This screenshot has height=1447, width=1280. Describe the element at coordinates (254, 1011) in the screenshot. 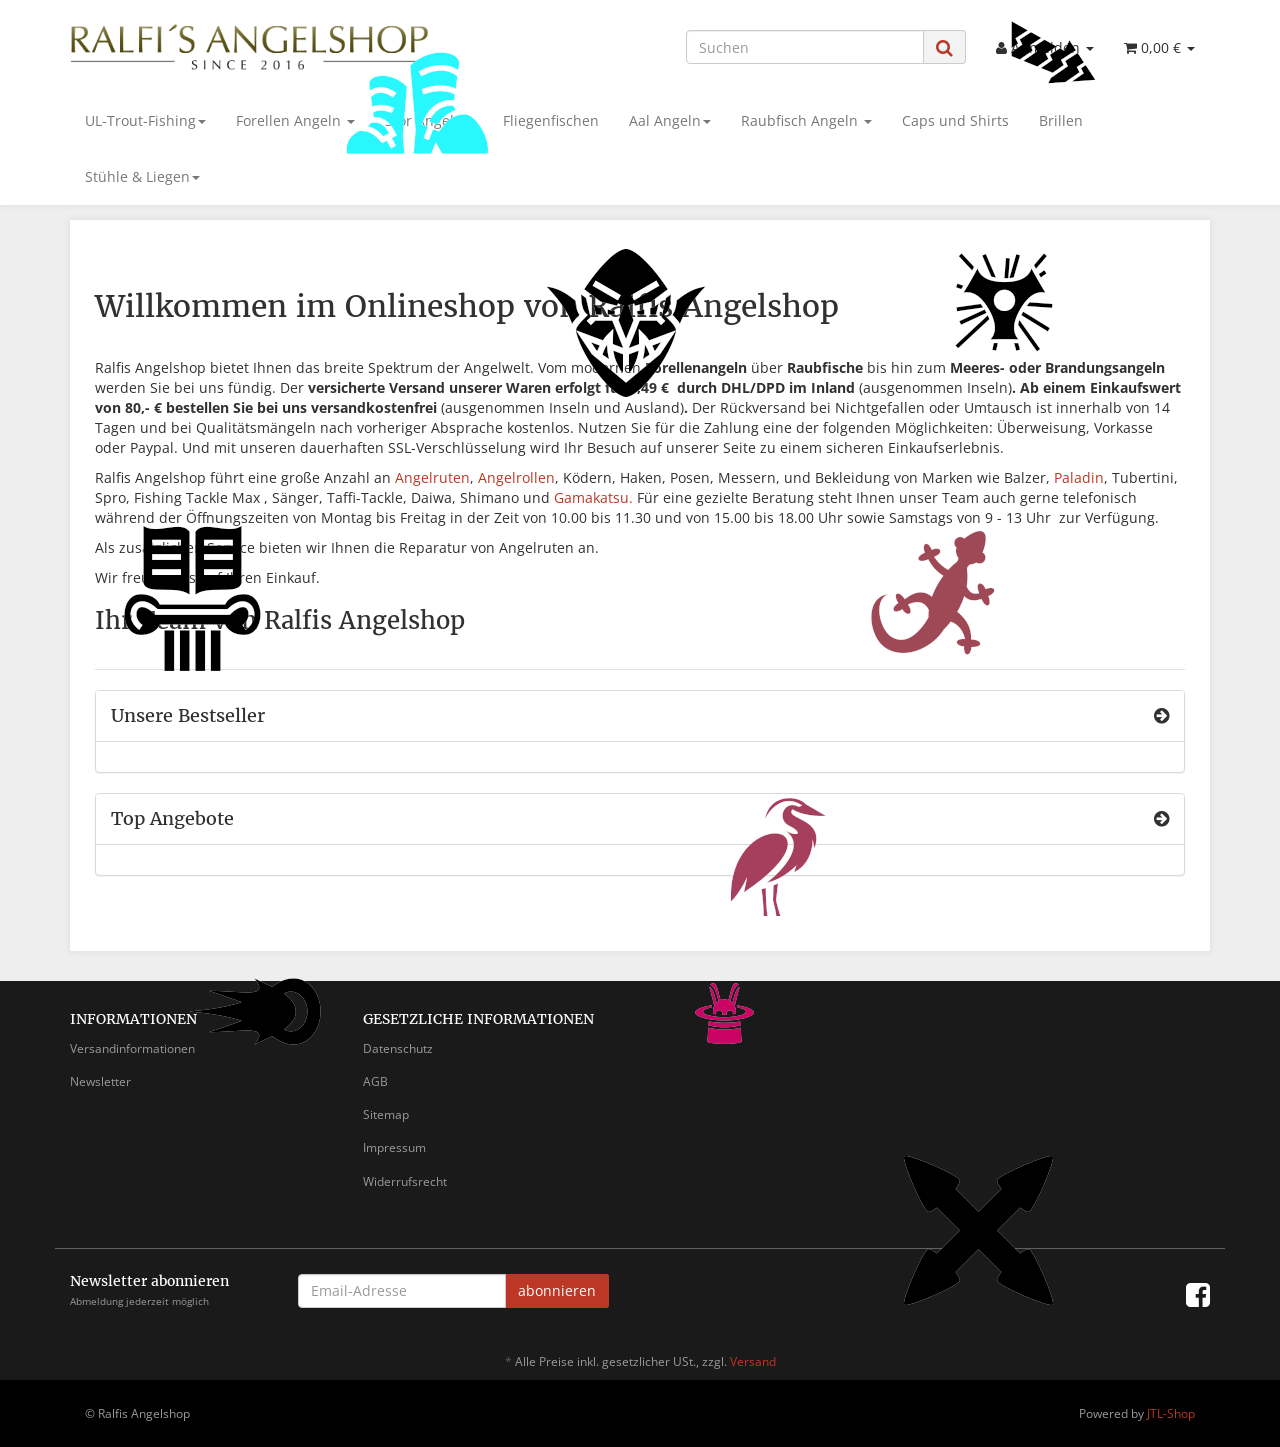

I see `fire weapon or use special attack` at that location.